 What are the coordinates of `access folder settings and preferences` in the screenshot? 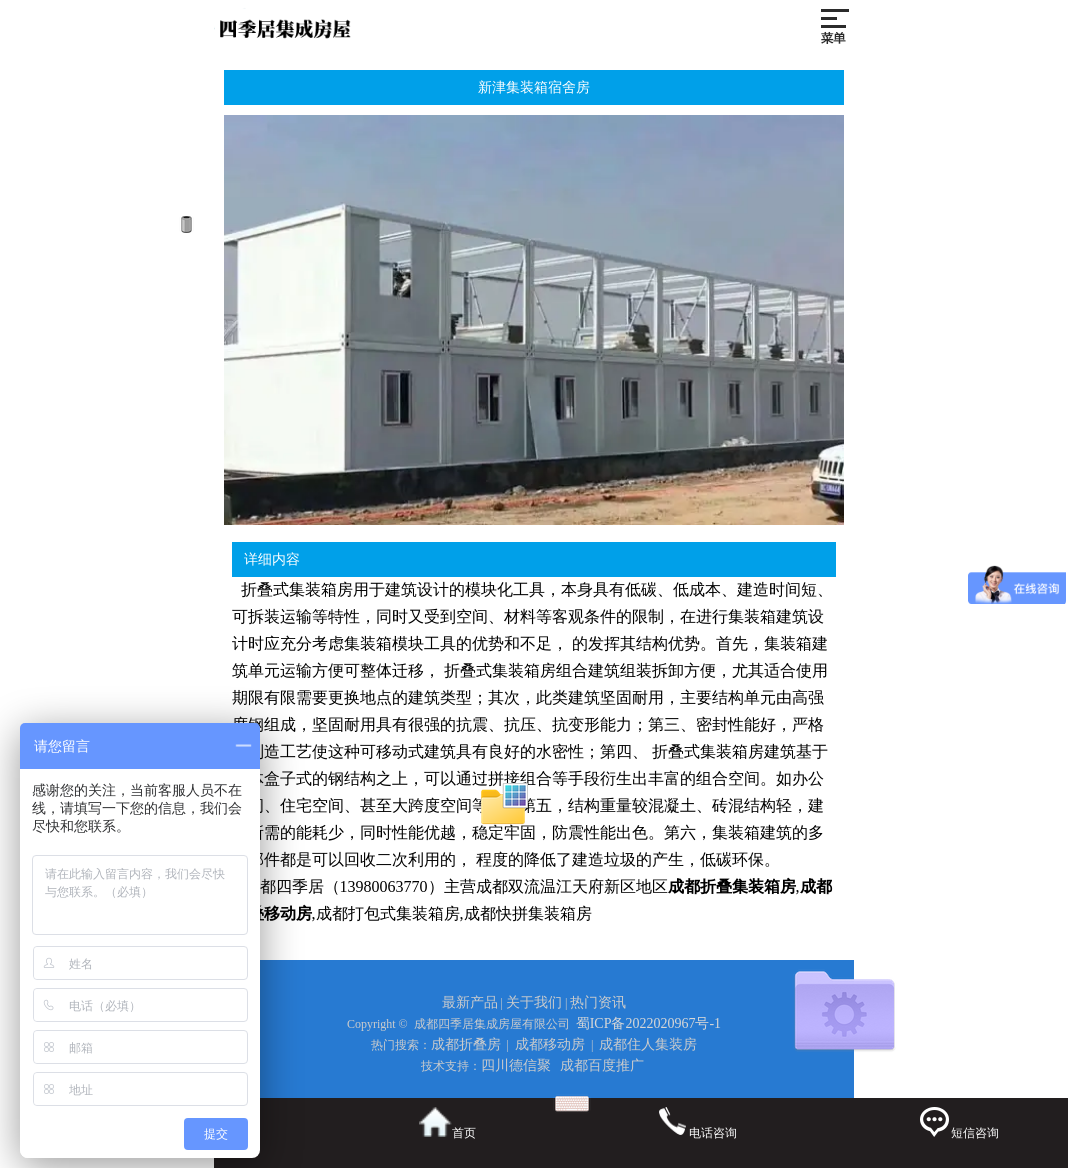 It's located at (503, 808).